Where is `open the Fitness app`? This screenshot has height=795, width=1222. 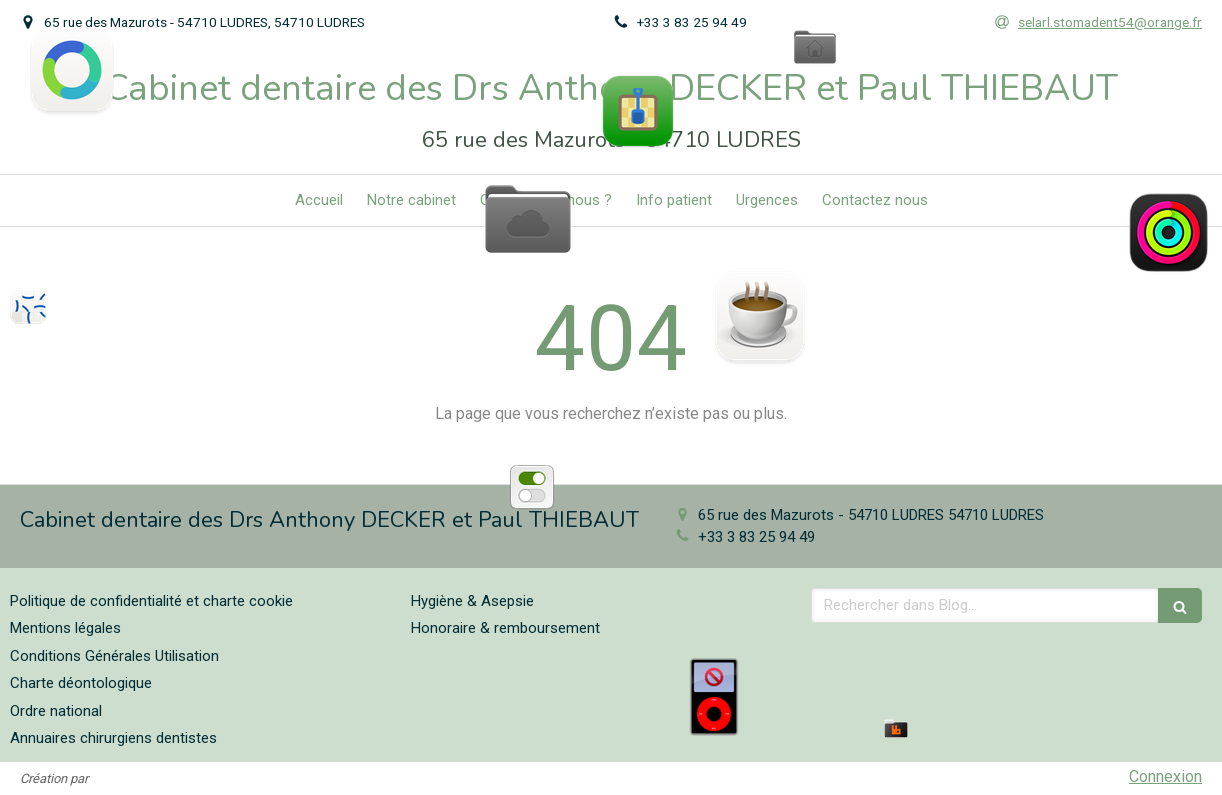 open the Fitness app is located at coordinates (1168, 232).